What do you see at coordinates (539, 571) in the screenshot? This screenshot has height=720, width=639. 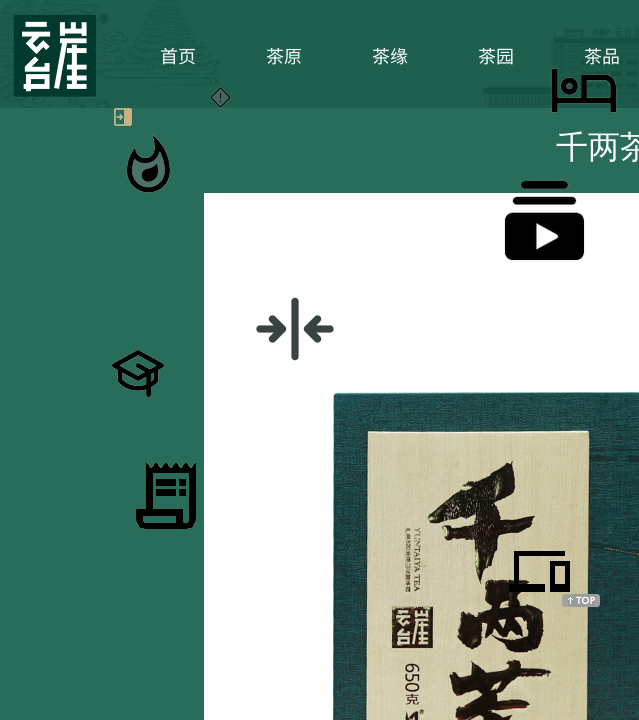 I see `view connected devices` at bounding box center [539, 571].